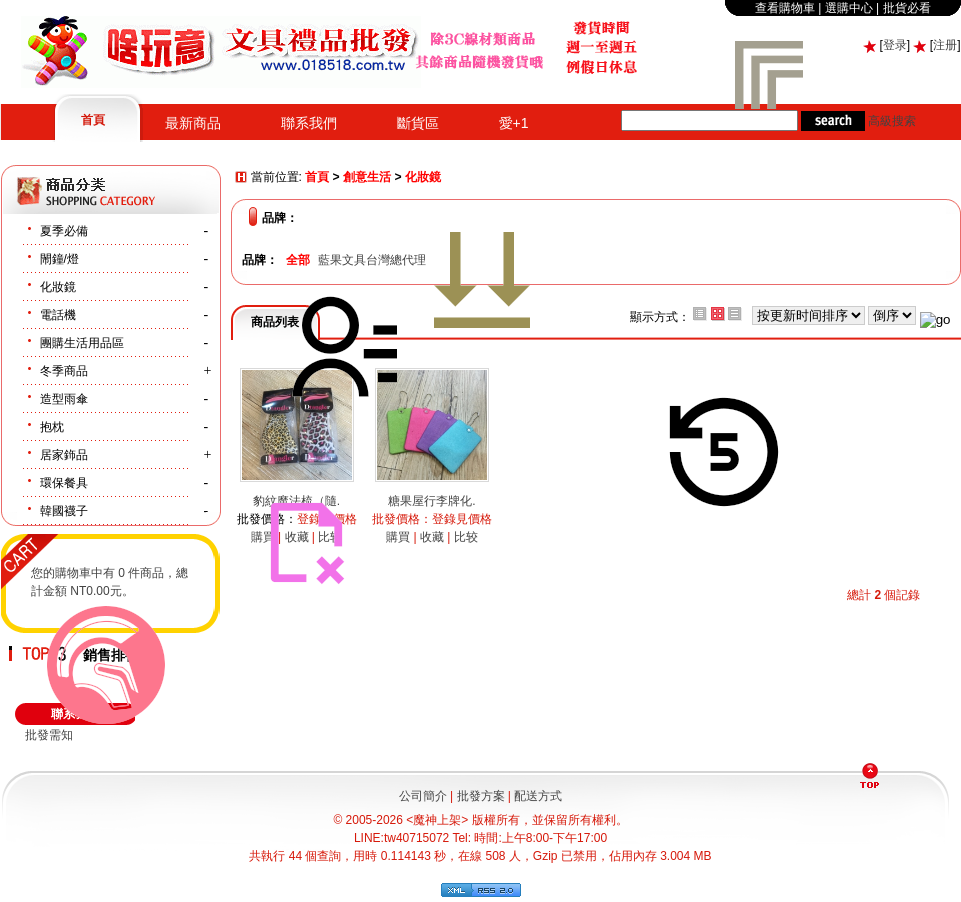  I want to click on skip back 5 seconds in media playback, so click(724, 452).